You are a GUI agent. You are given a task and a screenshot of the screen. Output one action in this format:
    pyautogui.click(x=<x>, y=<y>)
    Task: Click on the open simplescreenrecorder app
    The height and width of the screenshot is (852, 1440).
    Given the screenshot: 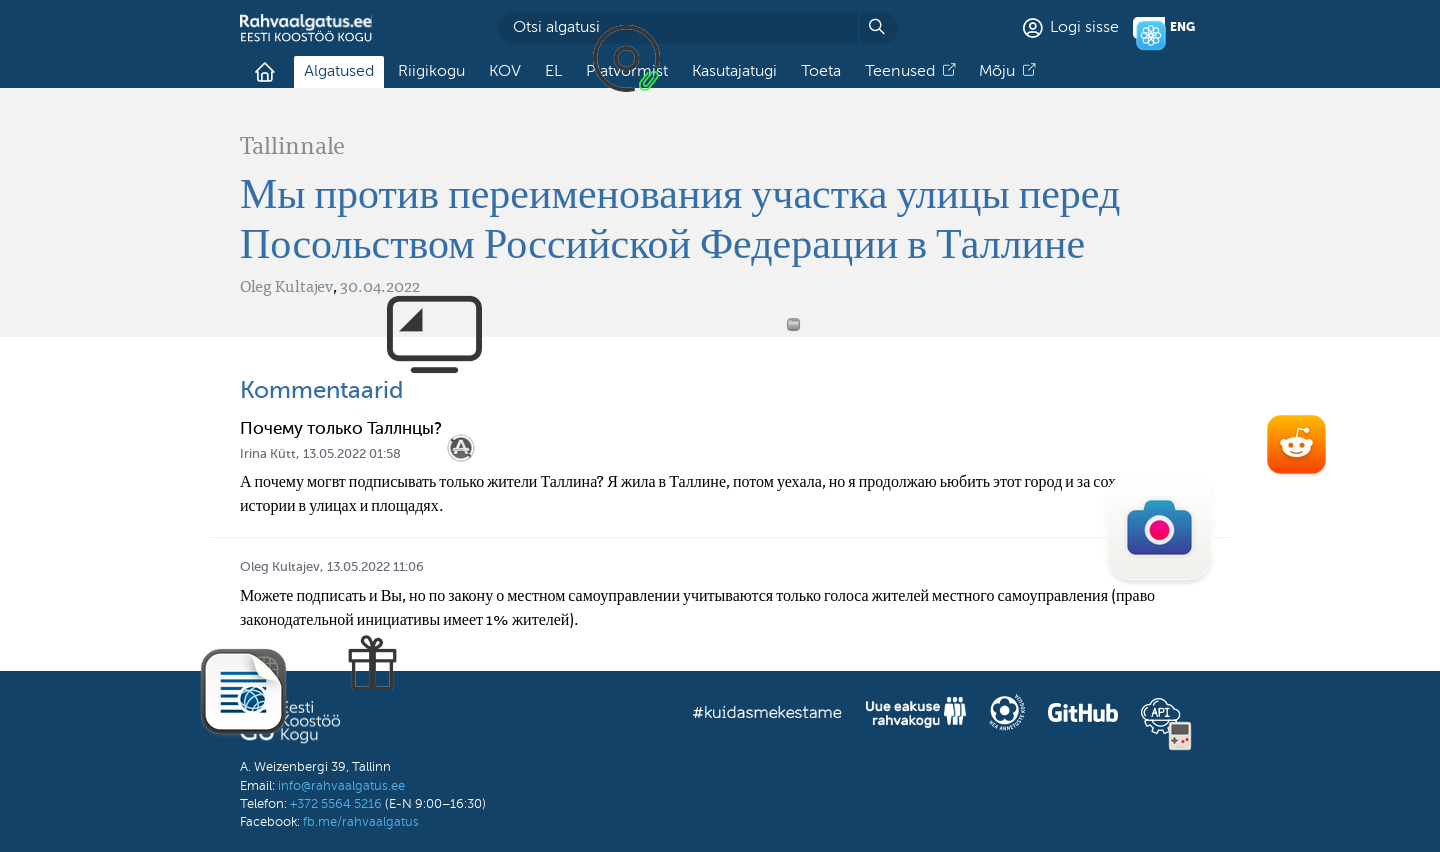 What is the action you would take?
    pyautogui.click(x=1159, y=527)
    